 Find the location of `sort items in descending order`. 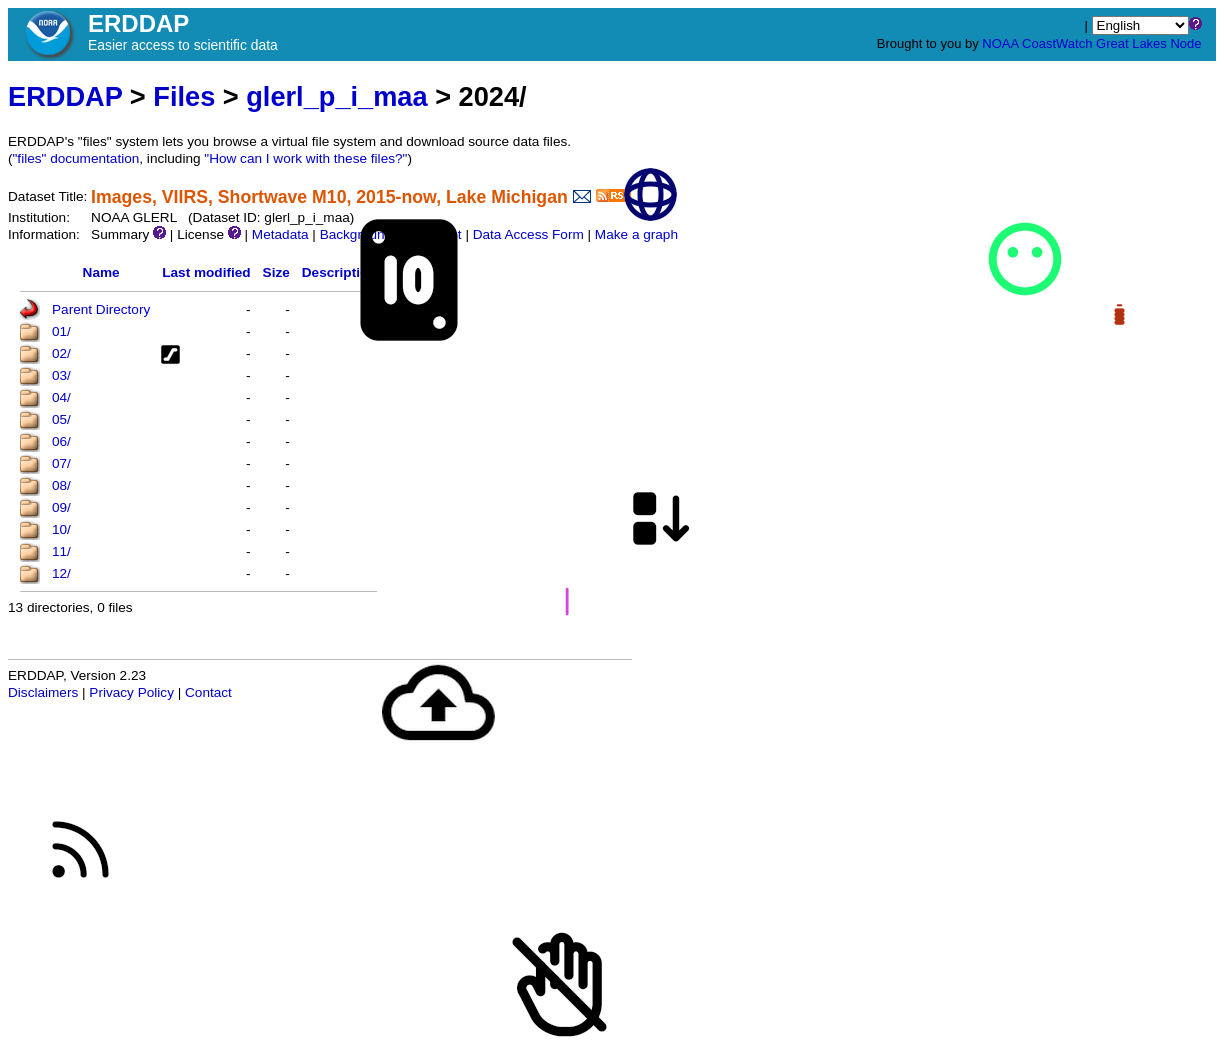

sort items in descending order is located at coordinates (659, 518).